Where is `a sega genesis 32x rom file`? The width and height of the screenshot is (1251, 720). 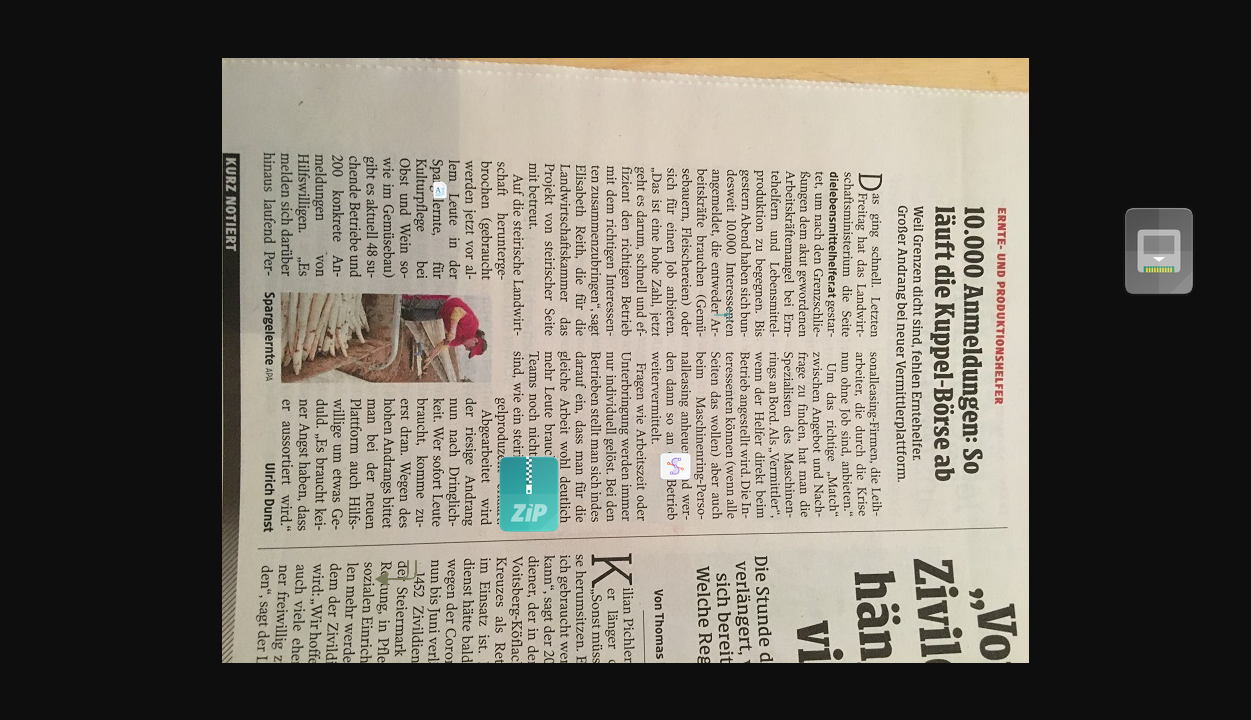
a sega genesis 32x rom file is located at coordinates (1159, 251).